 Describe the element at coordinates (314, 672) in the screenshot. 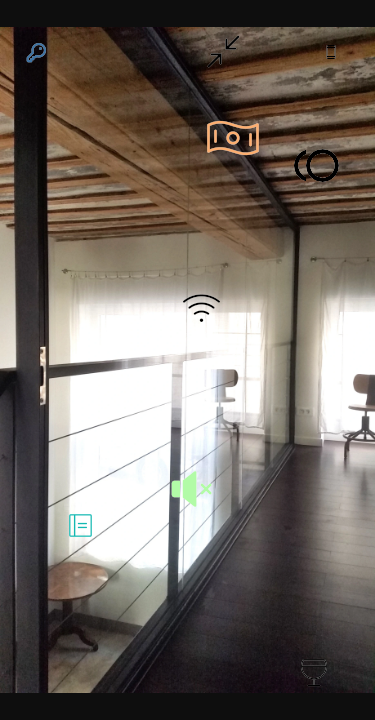

I see `browse wine or cocktail menu` at that location.